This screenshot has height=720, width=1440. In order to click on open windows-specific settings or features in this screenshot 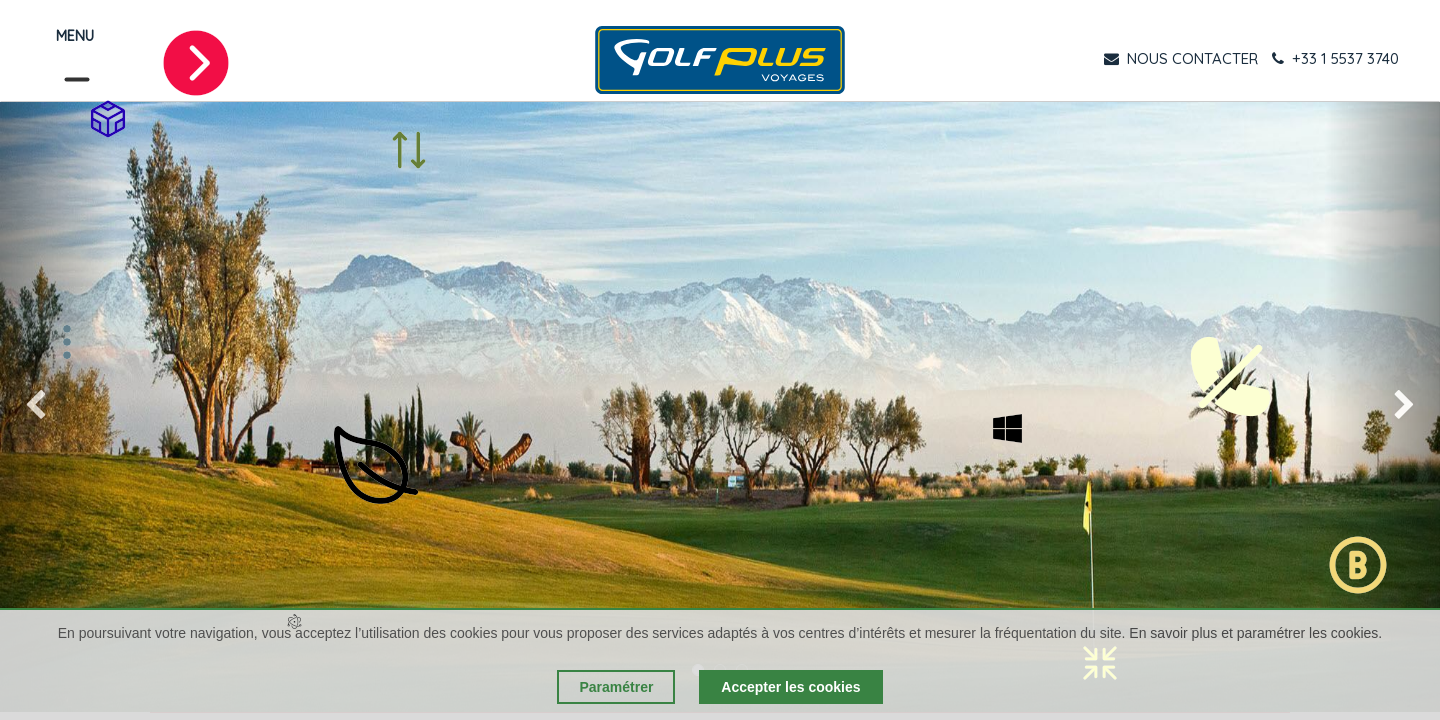, I will do `click(1007, 428)`.